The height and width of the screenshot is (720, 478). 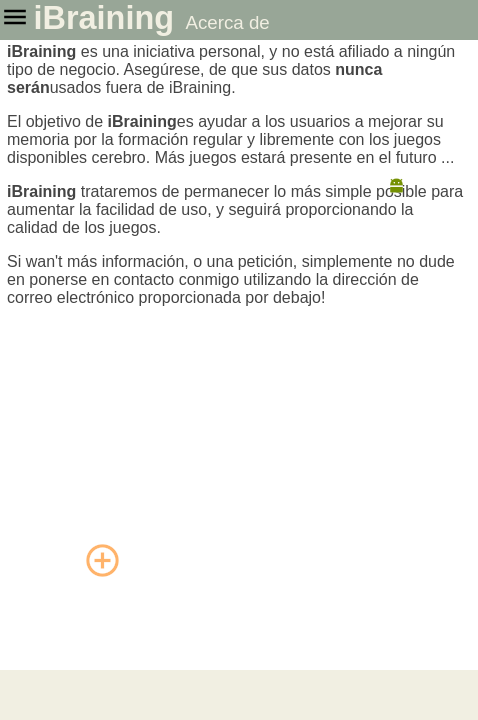 What do you see at coordinates (102, 560) in the screenshot?
I see `add a new item` at bounding box center [102, 560].